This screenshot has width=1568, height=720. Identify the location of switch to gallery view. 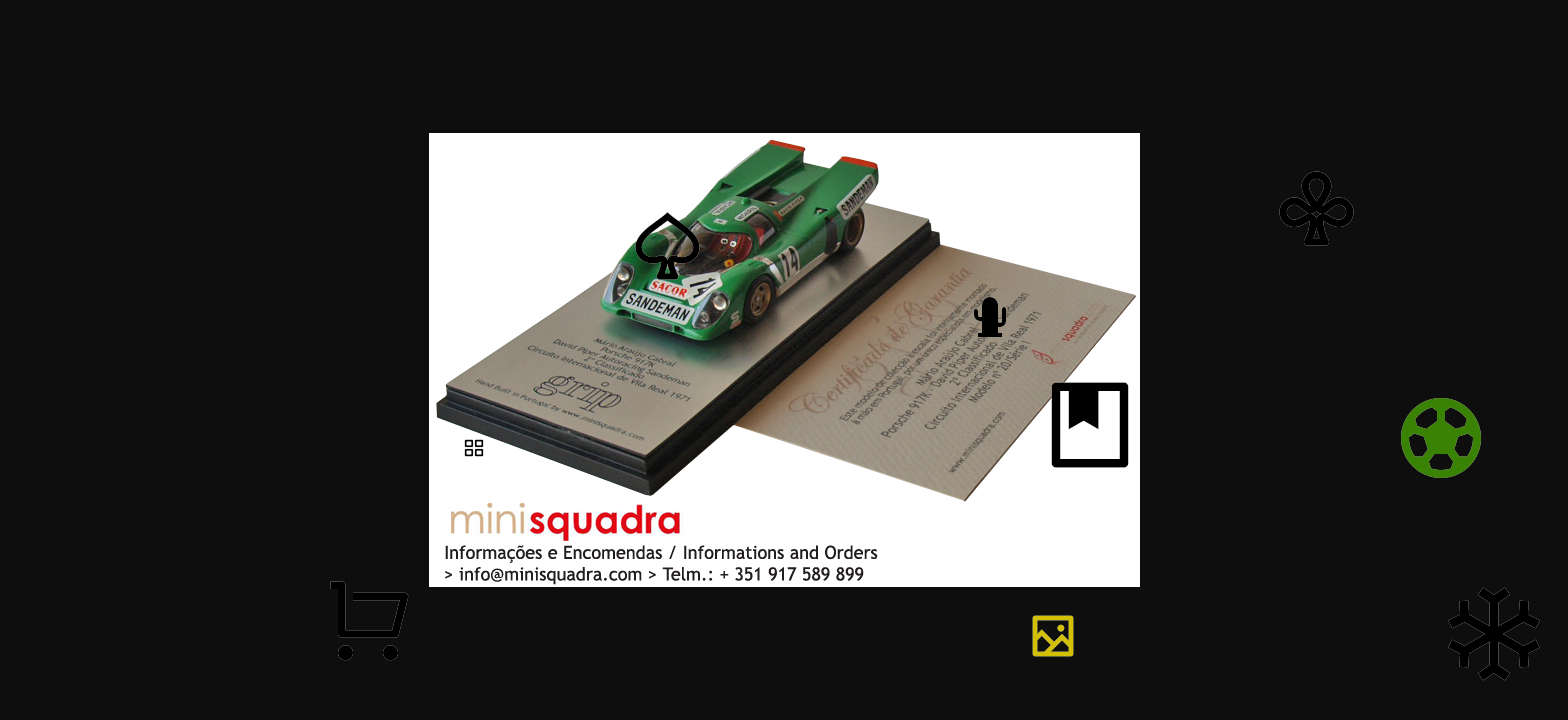
(474, 448).